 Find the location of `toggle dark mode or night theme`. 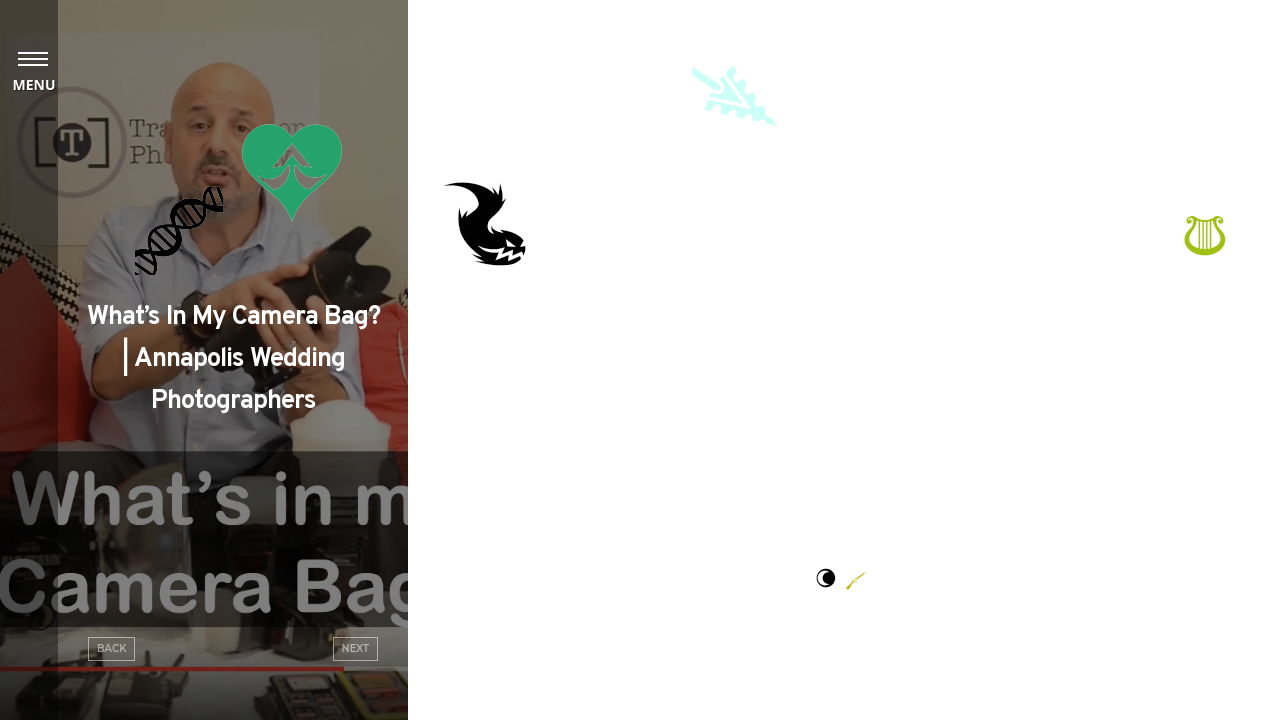

toggle dark mode or night theme is located at coordinates (826, 578).